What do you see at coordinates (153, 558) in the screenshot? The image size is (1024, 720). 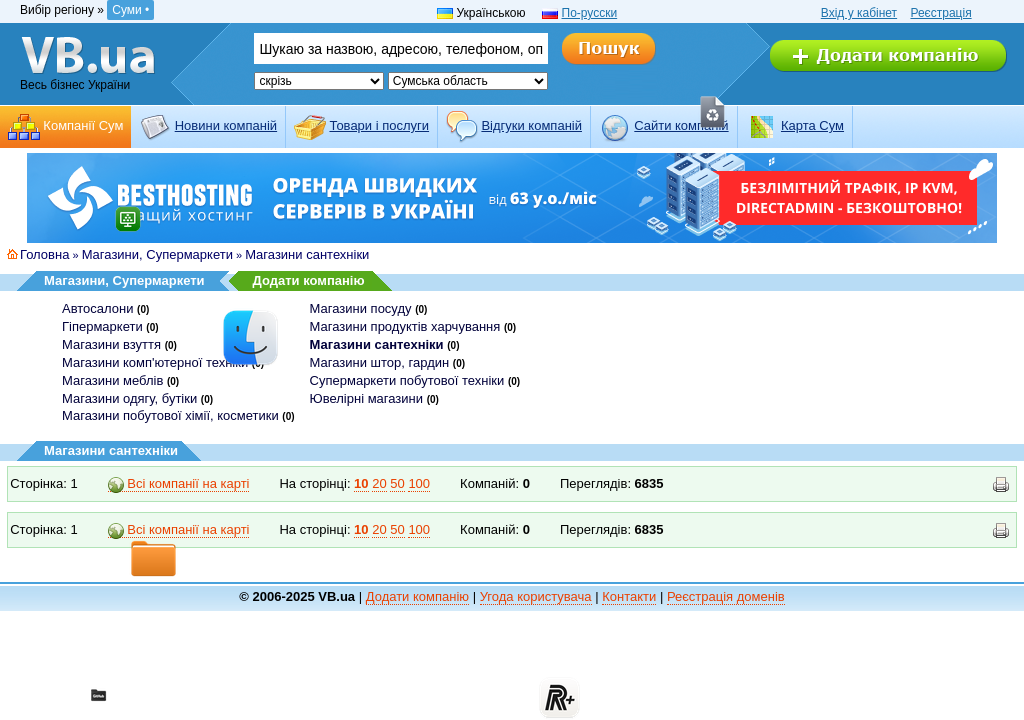 I see `open folder to view contents` at bounding box center [153, 558].